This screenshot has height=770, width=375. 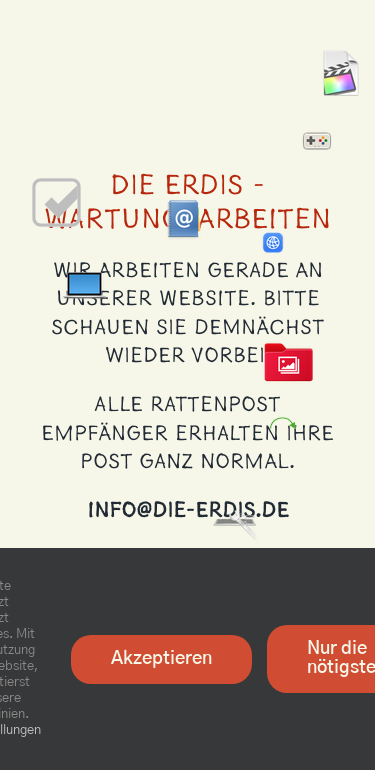 I want to click on manage web apps and browser-based applications, so click(x=273, y=243).